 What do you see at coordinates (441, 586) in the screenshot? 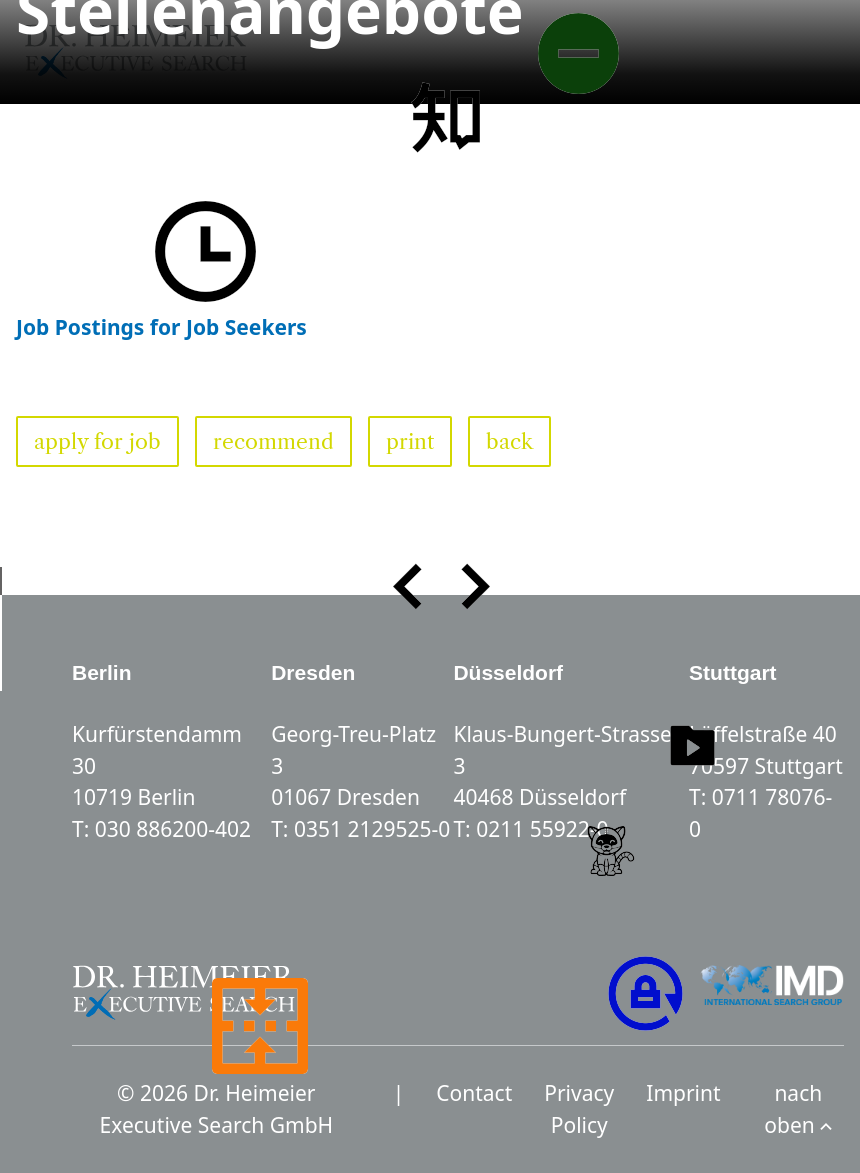
I see `view or edit source code` at bounding box center [441, 586].